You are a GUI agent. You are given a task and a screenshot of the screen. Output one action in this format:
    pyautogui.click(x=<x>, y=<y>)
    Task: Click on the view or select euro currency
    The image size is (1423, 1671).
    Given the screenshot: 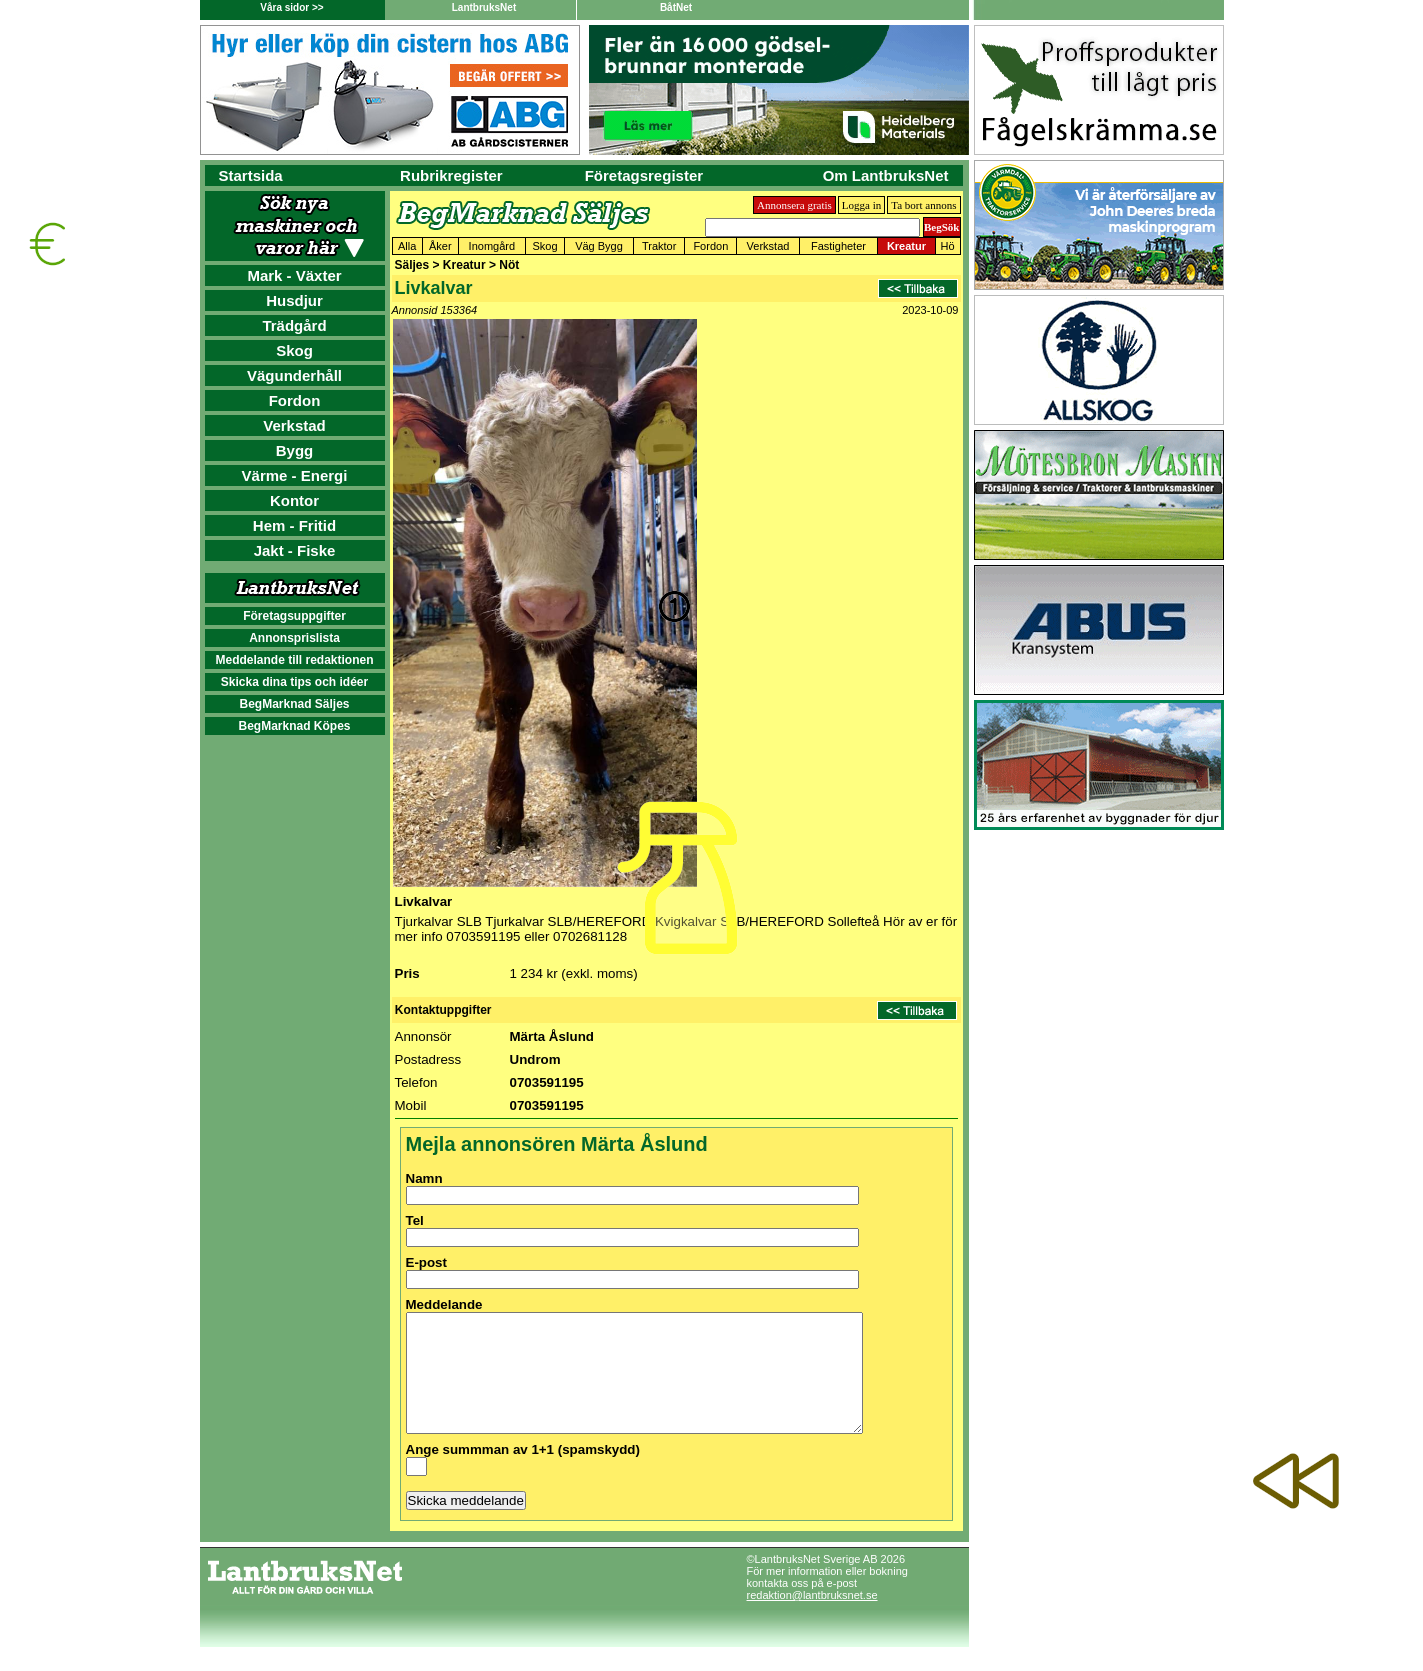 What is the action you would take?
    pyautogui.click(x=51, y=244)
    